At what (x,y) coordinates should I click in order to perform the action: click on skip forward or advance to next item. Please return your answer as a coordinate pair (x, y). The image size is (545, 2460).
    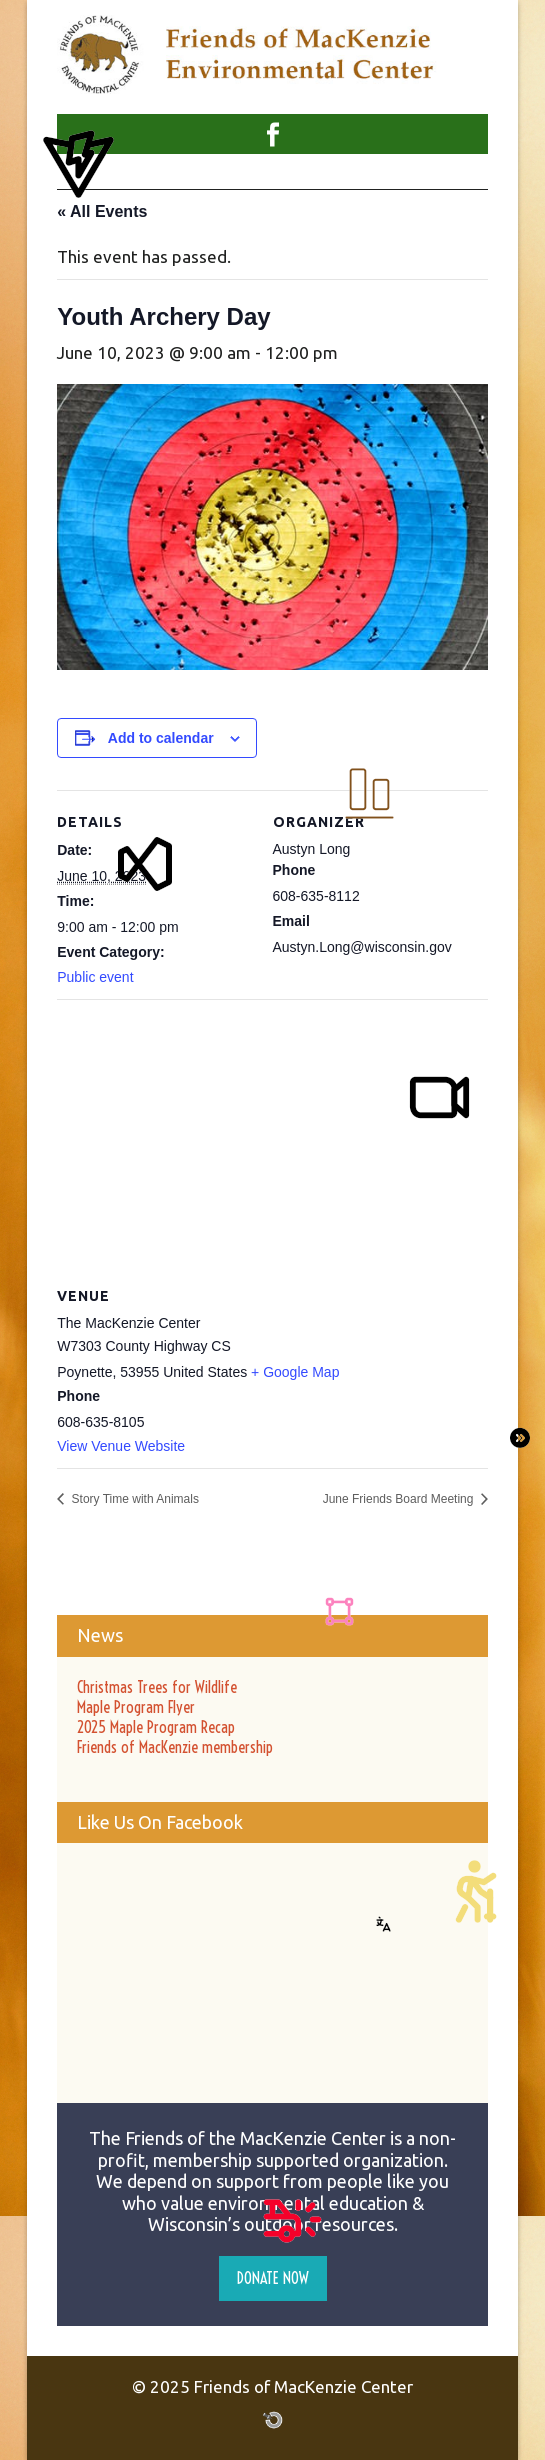
    Looking at the image, I should click on (520, 1438).